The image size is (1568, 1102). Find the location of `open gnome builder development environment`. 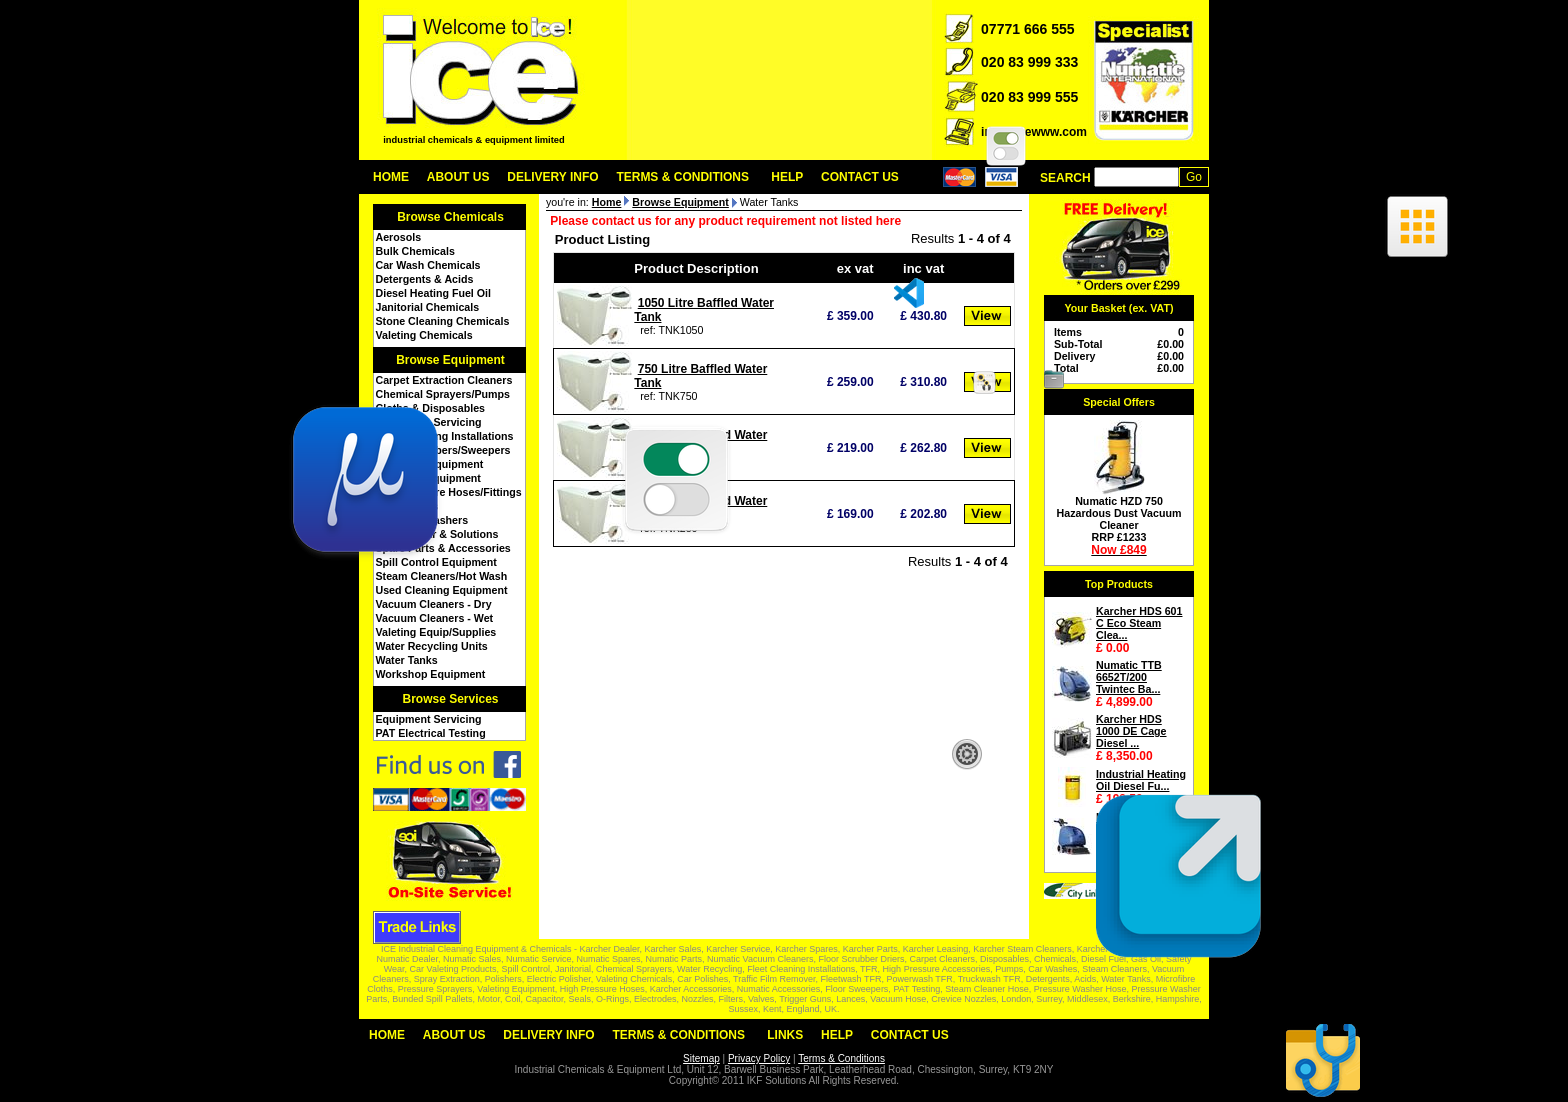

open gnome builder development environment is located at coordinates (984, 382).